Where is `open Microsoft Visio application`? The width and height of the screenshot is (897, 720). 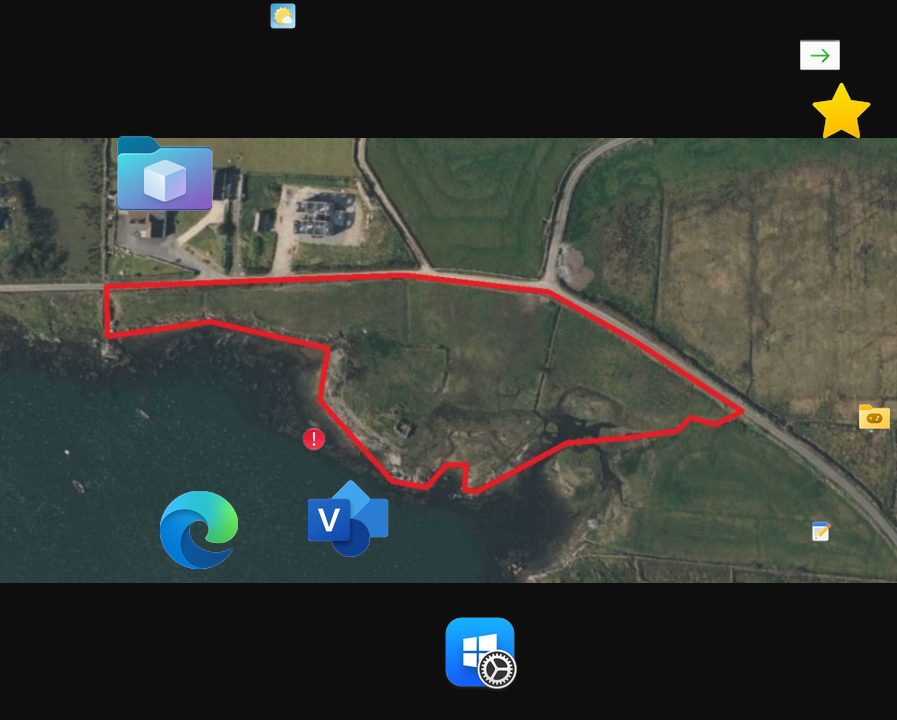
open Microsoft Visio application is located at coordinates (350, 520).